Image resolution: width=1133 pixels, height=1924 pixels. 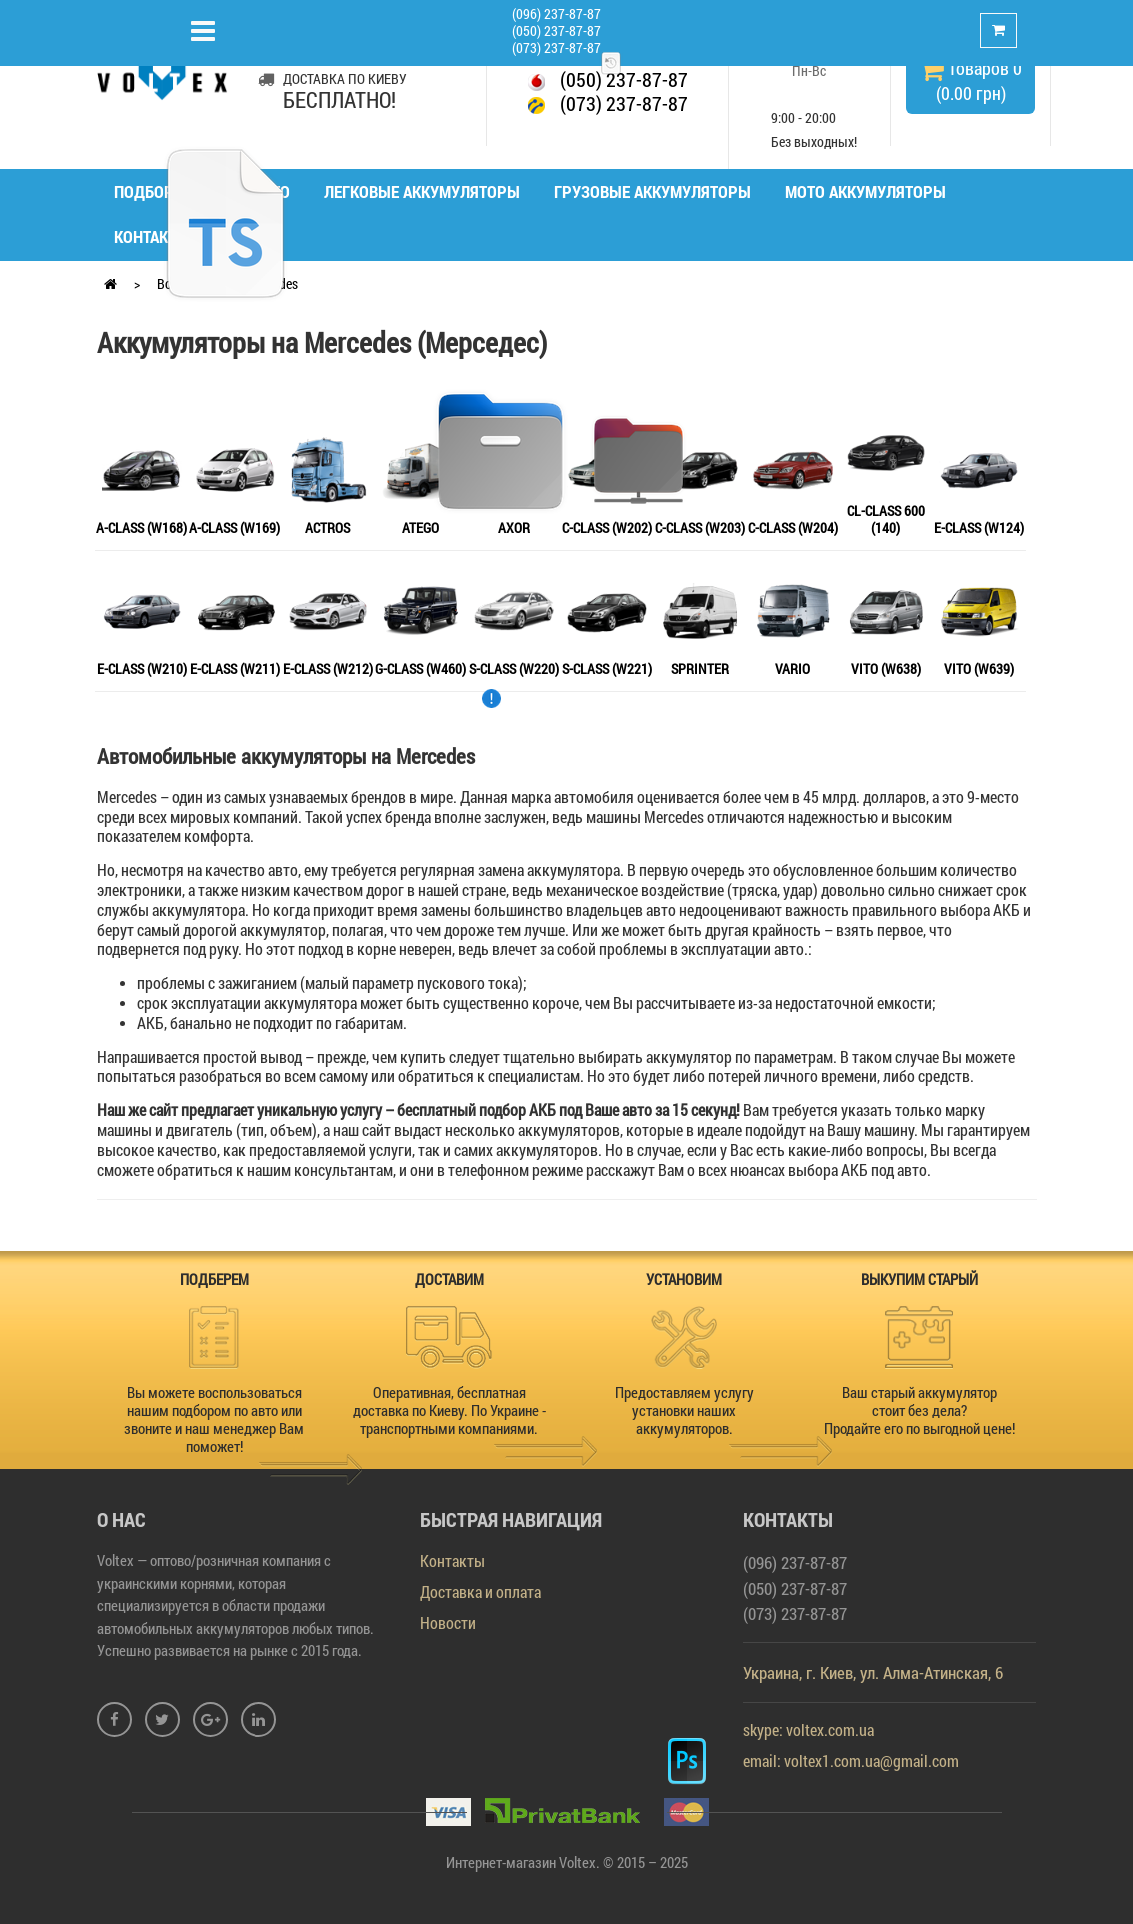 What do you see at coordinates (687, 1761) in the screenshot?
I see `adobe photoshop file type indicator` at bounding box center [687, 1761].